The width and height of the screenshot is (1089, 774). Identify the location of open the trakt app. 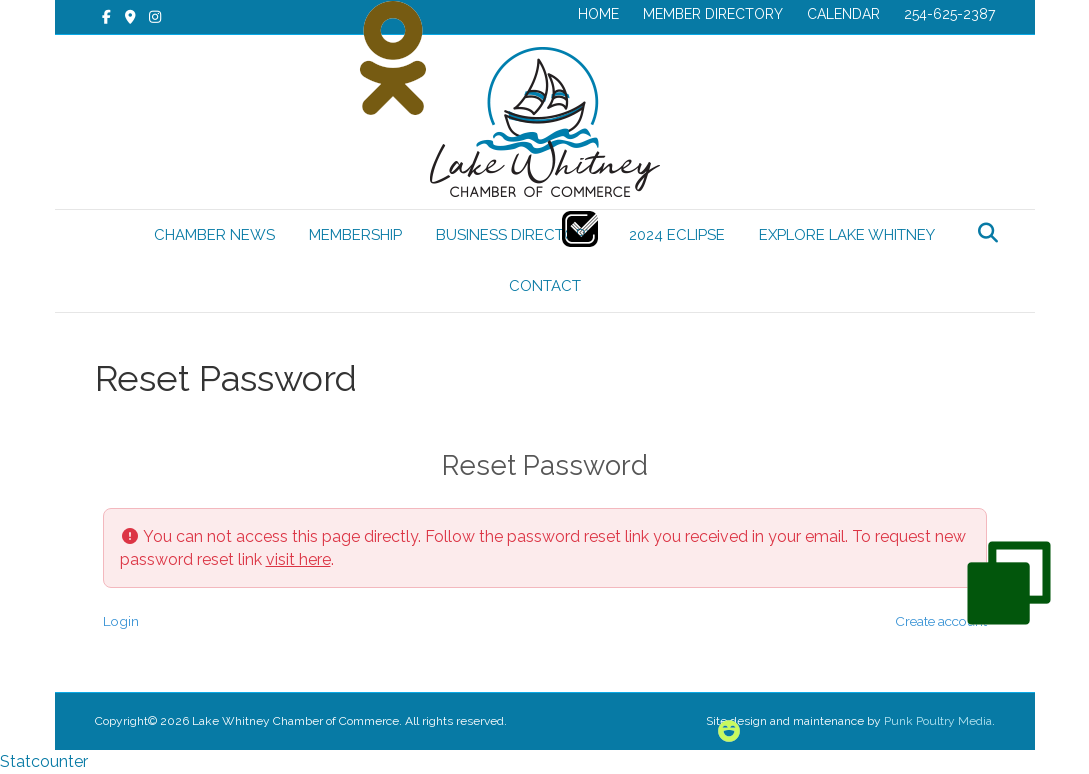
(580, 229).